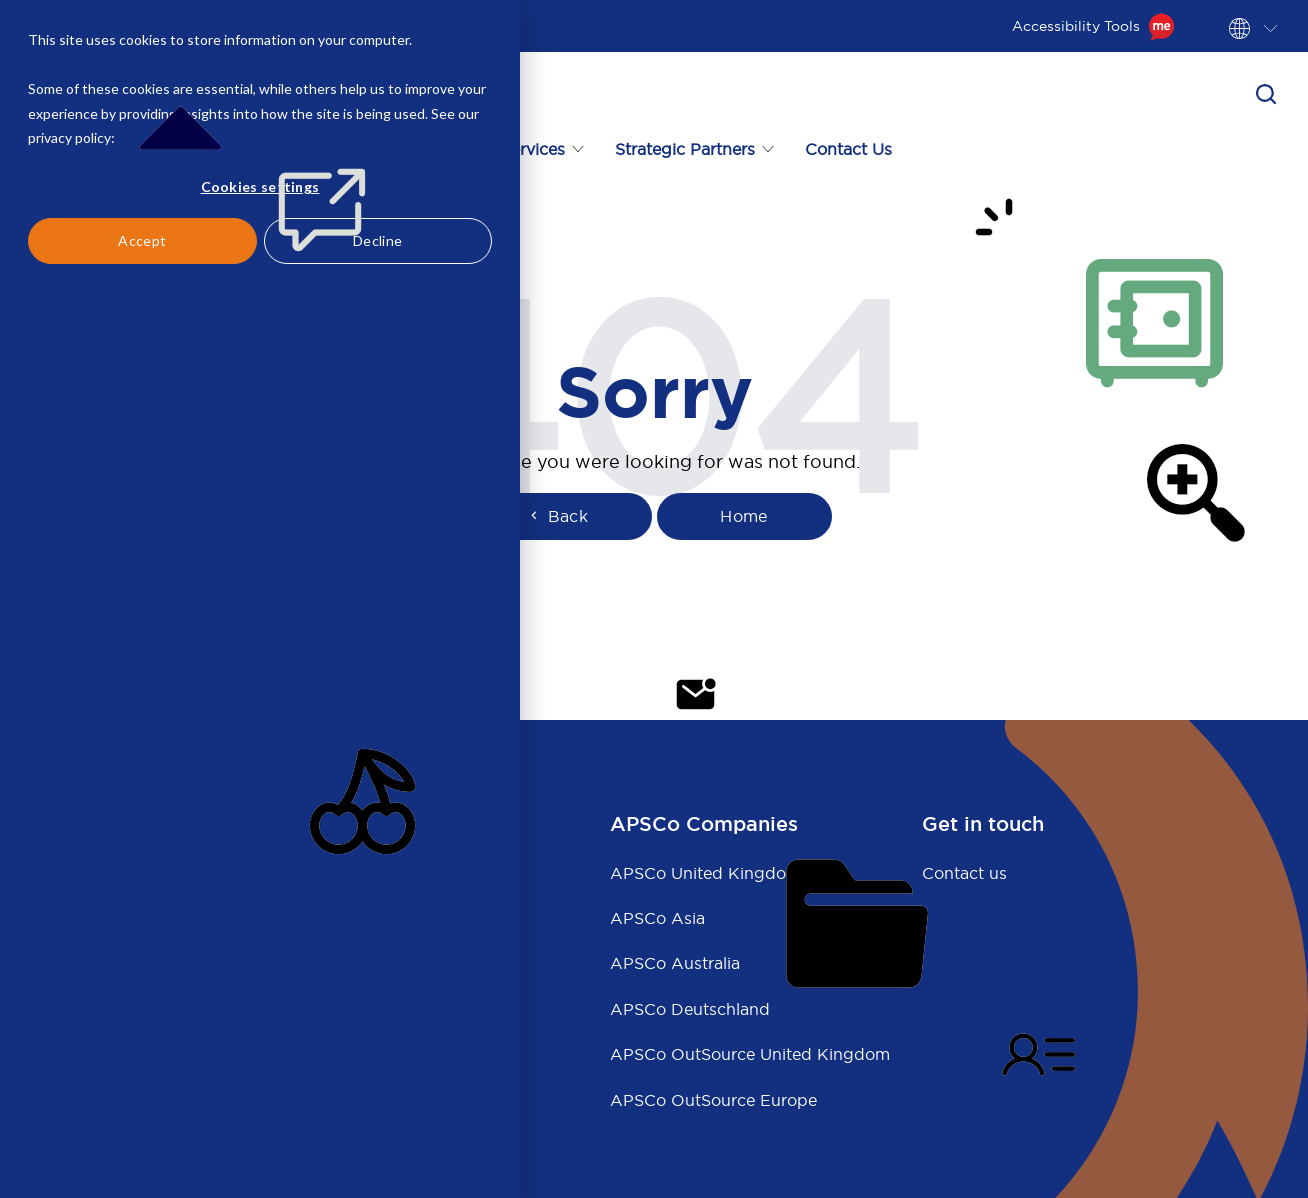 This screenshot has height=1198, width=1308. I want to click on zoom in on content, so click(1197, 494).